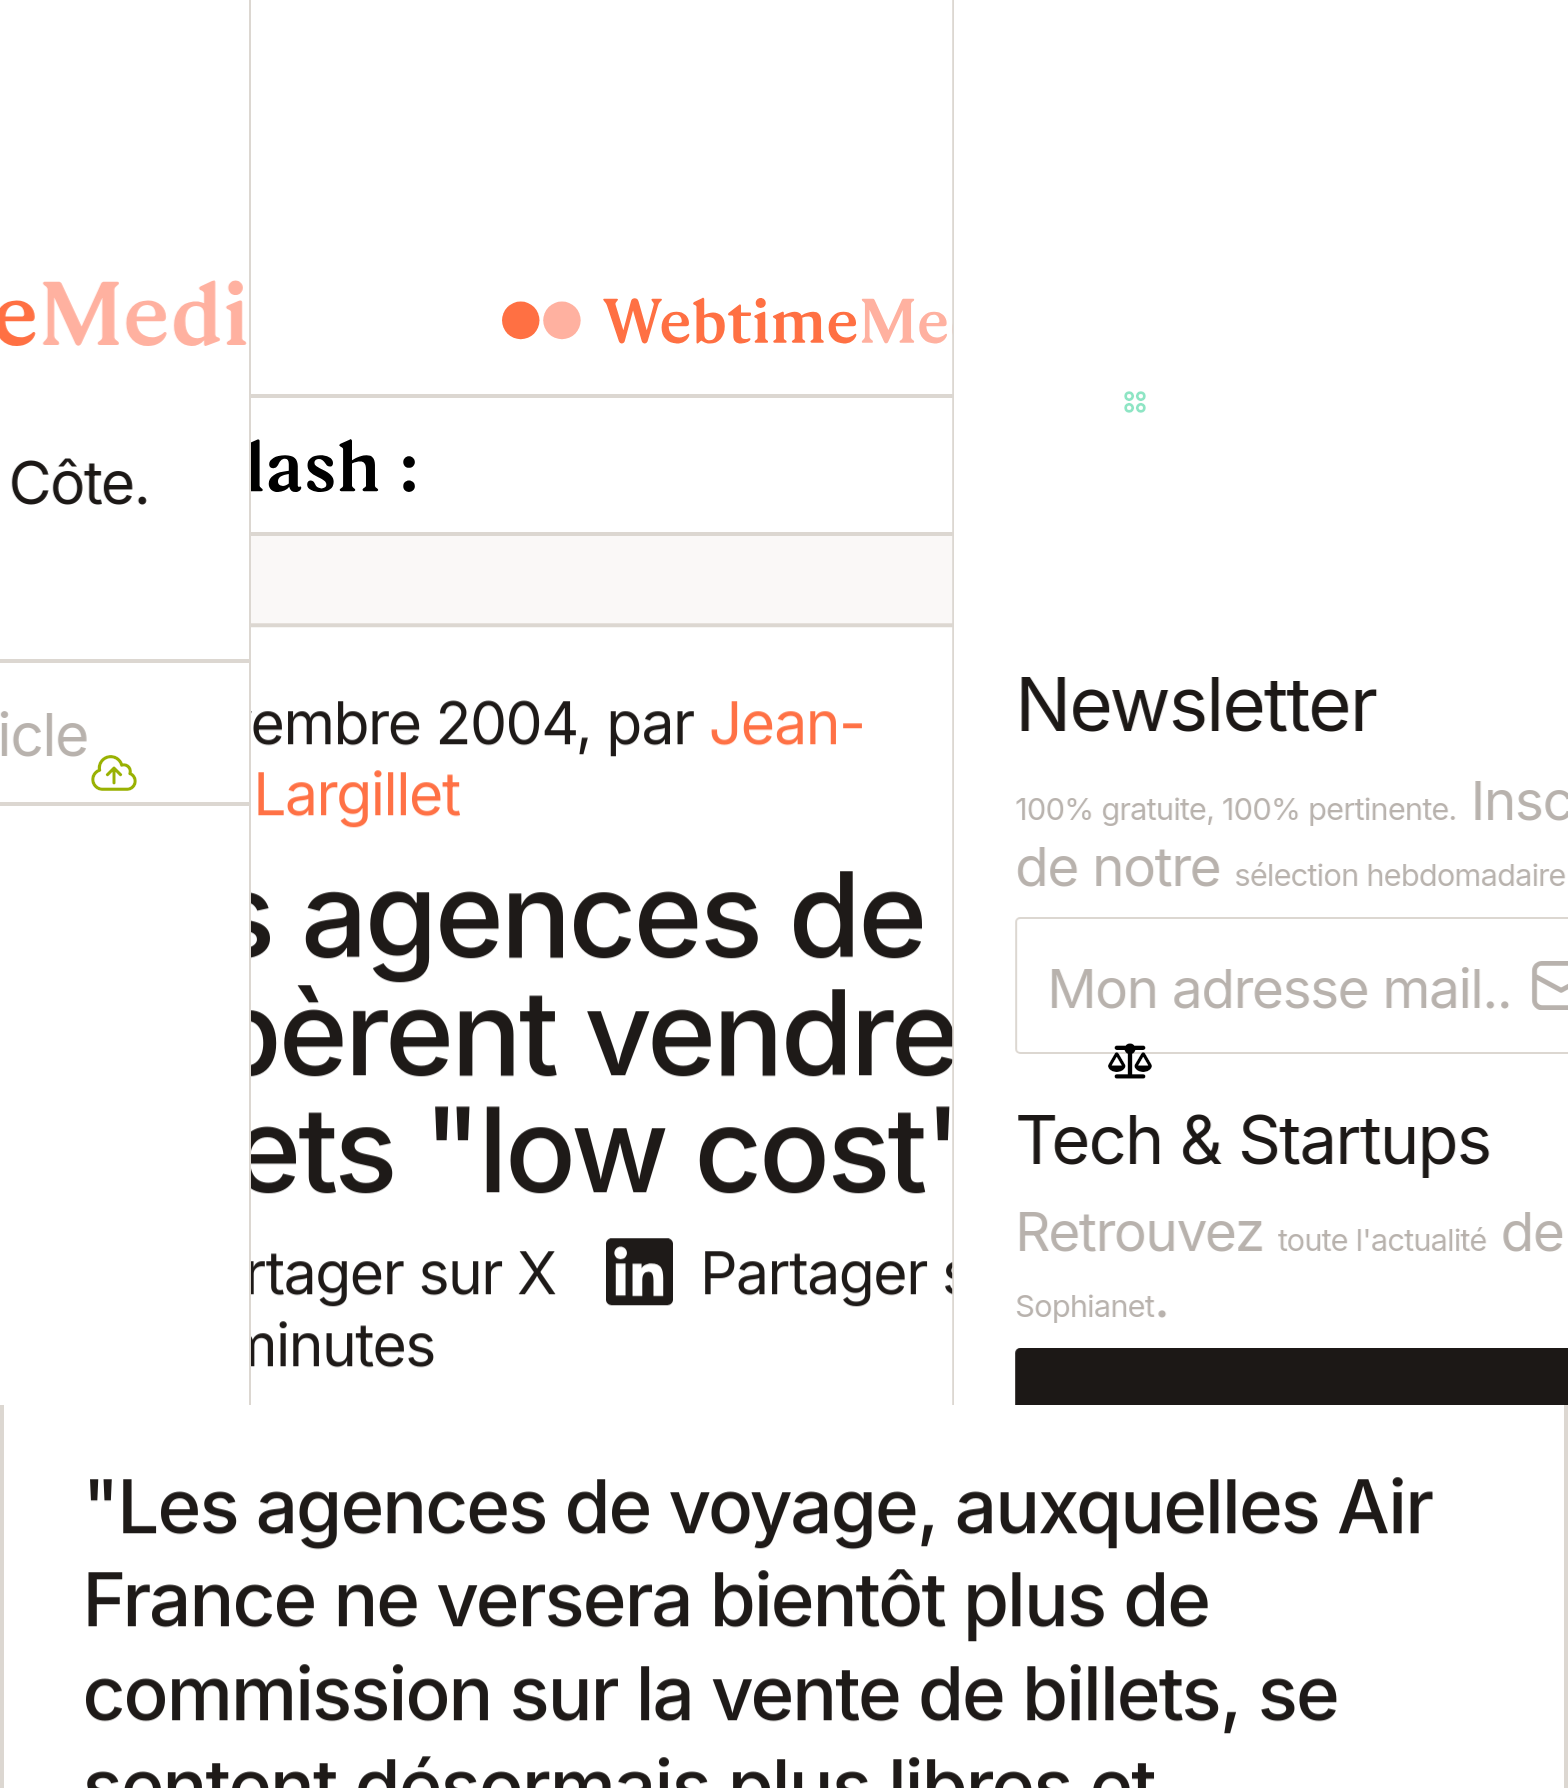 This screenshot has height=1788, width=1568. I want to click on upload file to cloud storage, so click(114, 773).